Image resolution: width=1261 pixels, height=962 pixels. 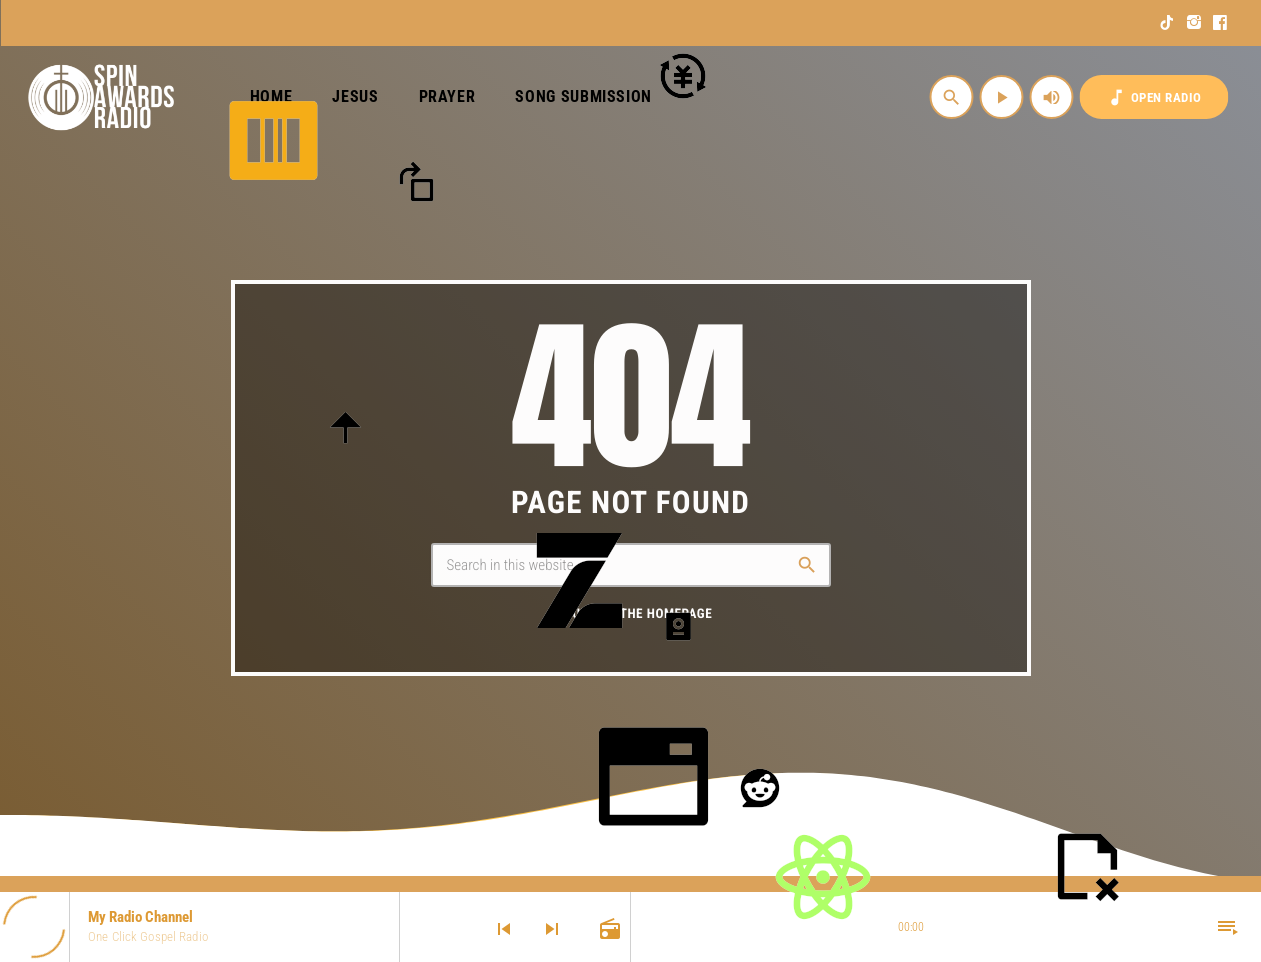 I want to click on open a new browser window, so click(x=653, y=776).